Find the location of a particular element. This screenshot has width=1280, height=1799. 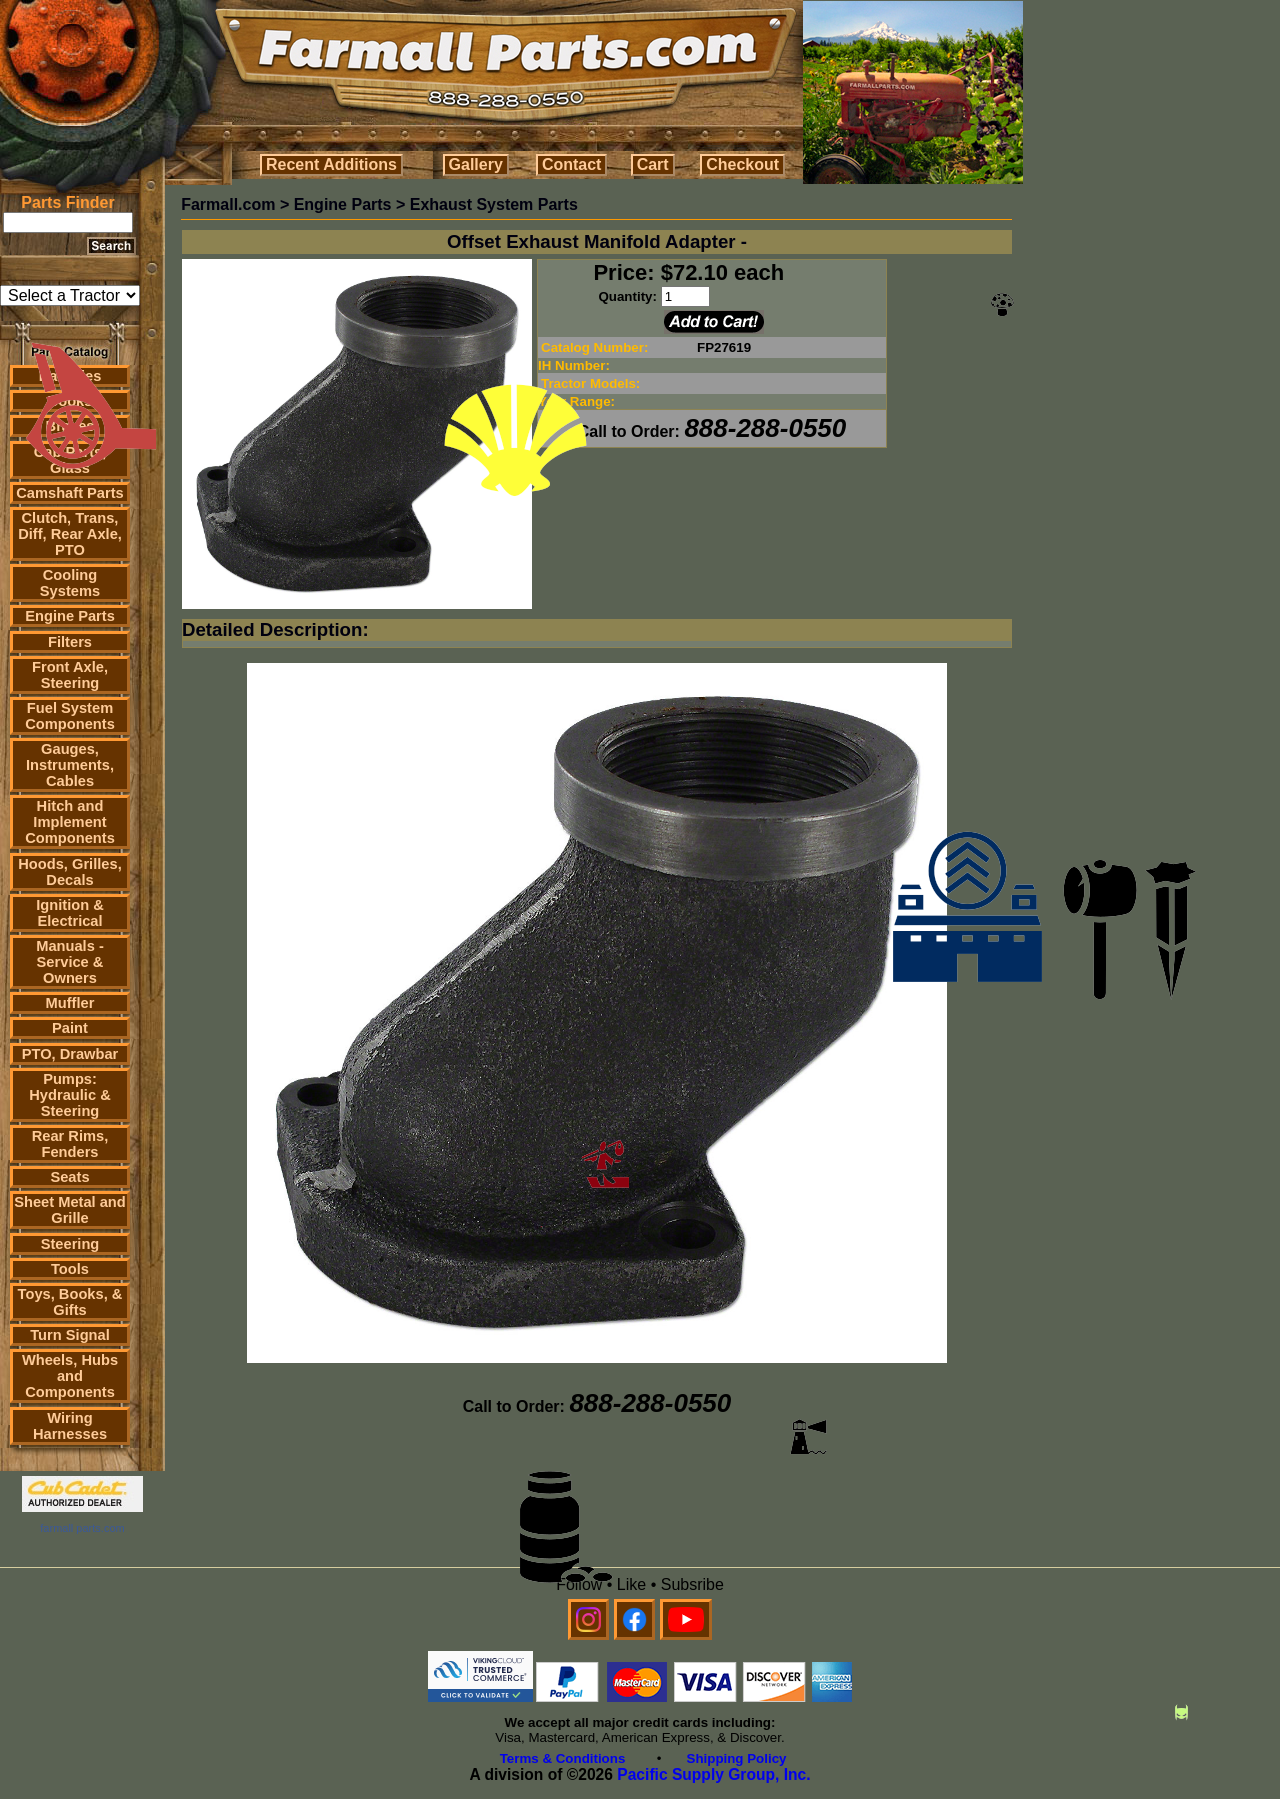

power-up or bonus item in a game is located at coordinates (1002, 304).